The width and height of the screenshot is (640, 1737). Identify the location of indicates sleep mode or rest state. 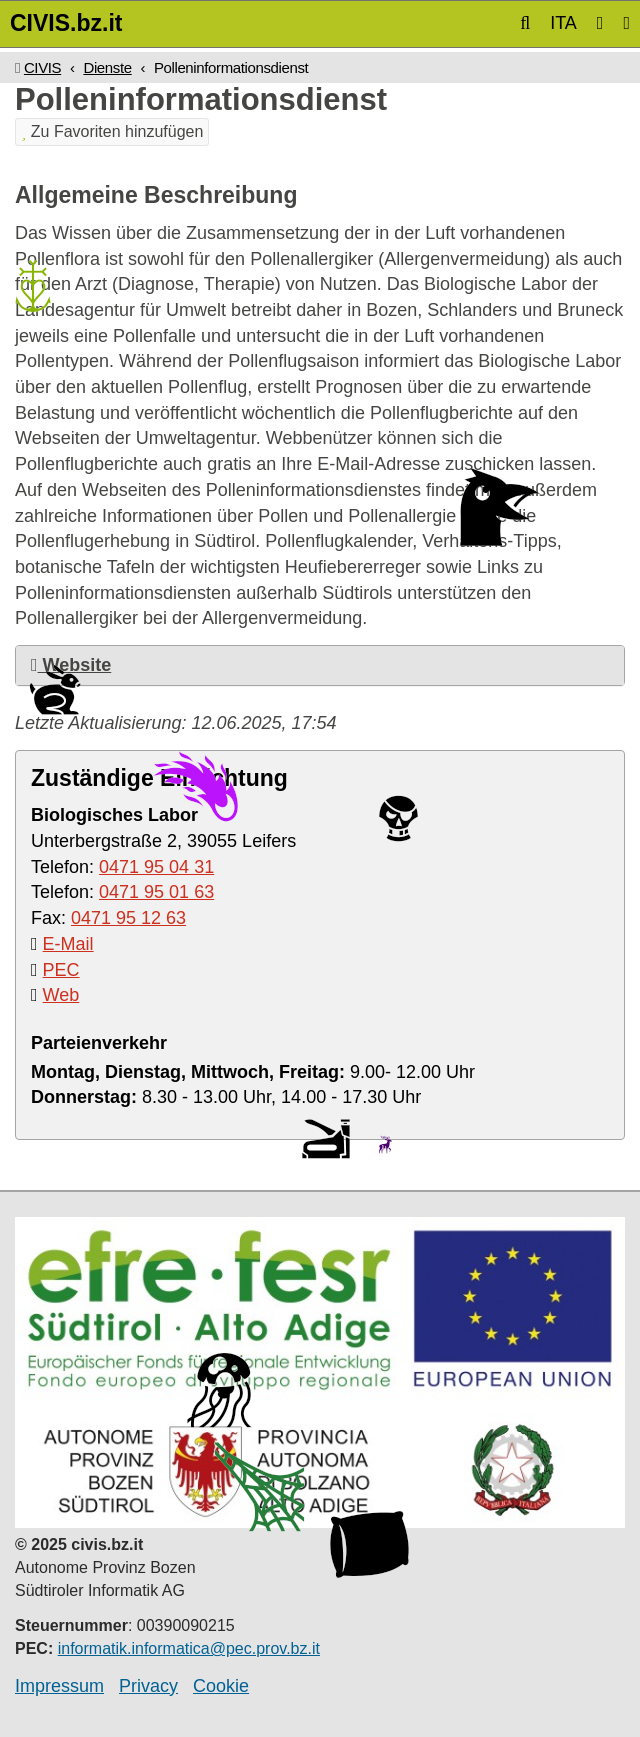
(369, 1544).